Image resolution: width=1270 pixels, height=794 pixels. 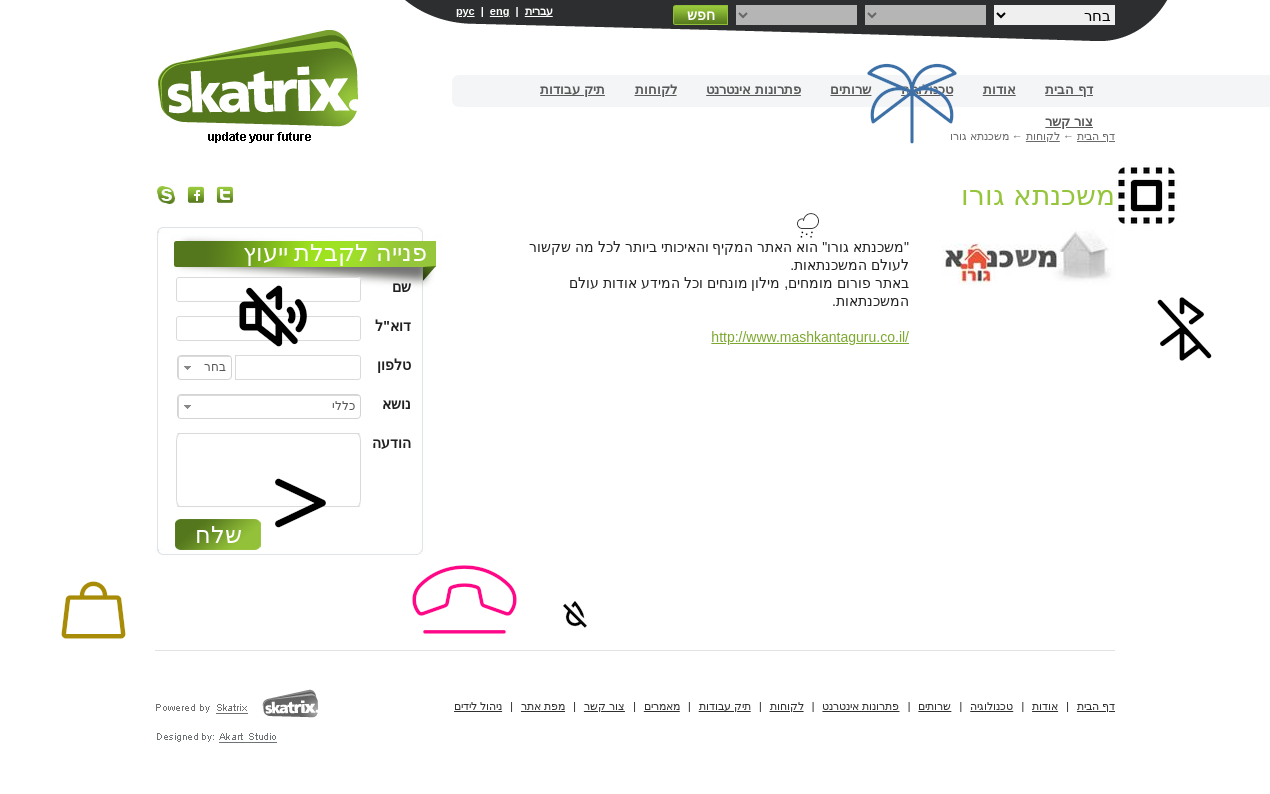 I want to click on mute audio or sound, so click(x=272, y=316).